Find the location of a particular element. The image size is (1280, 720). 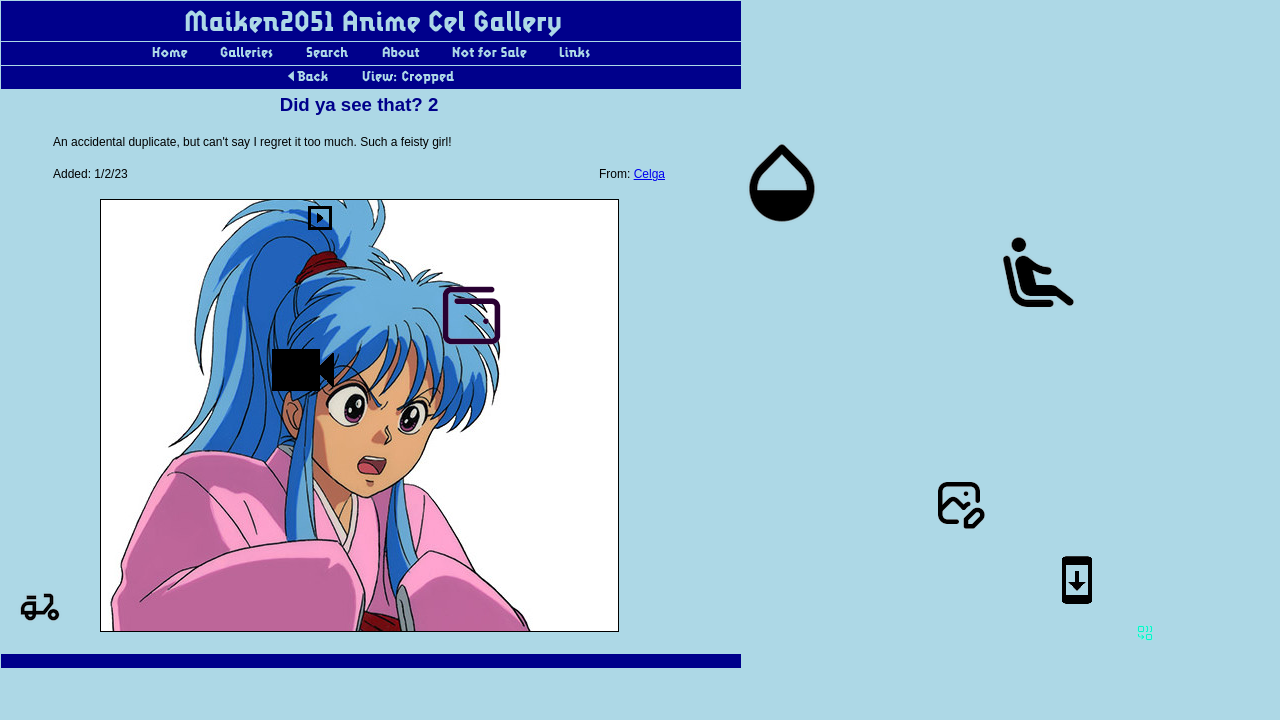

select extra legroom or recline seating is located at coordinates (1039, 274).